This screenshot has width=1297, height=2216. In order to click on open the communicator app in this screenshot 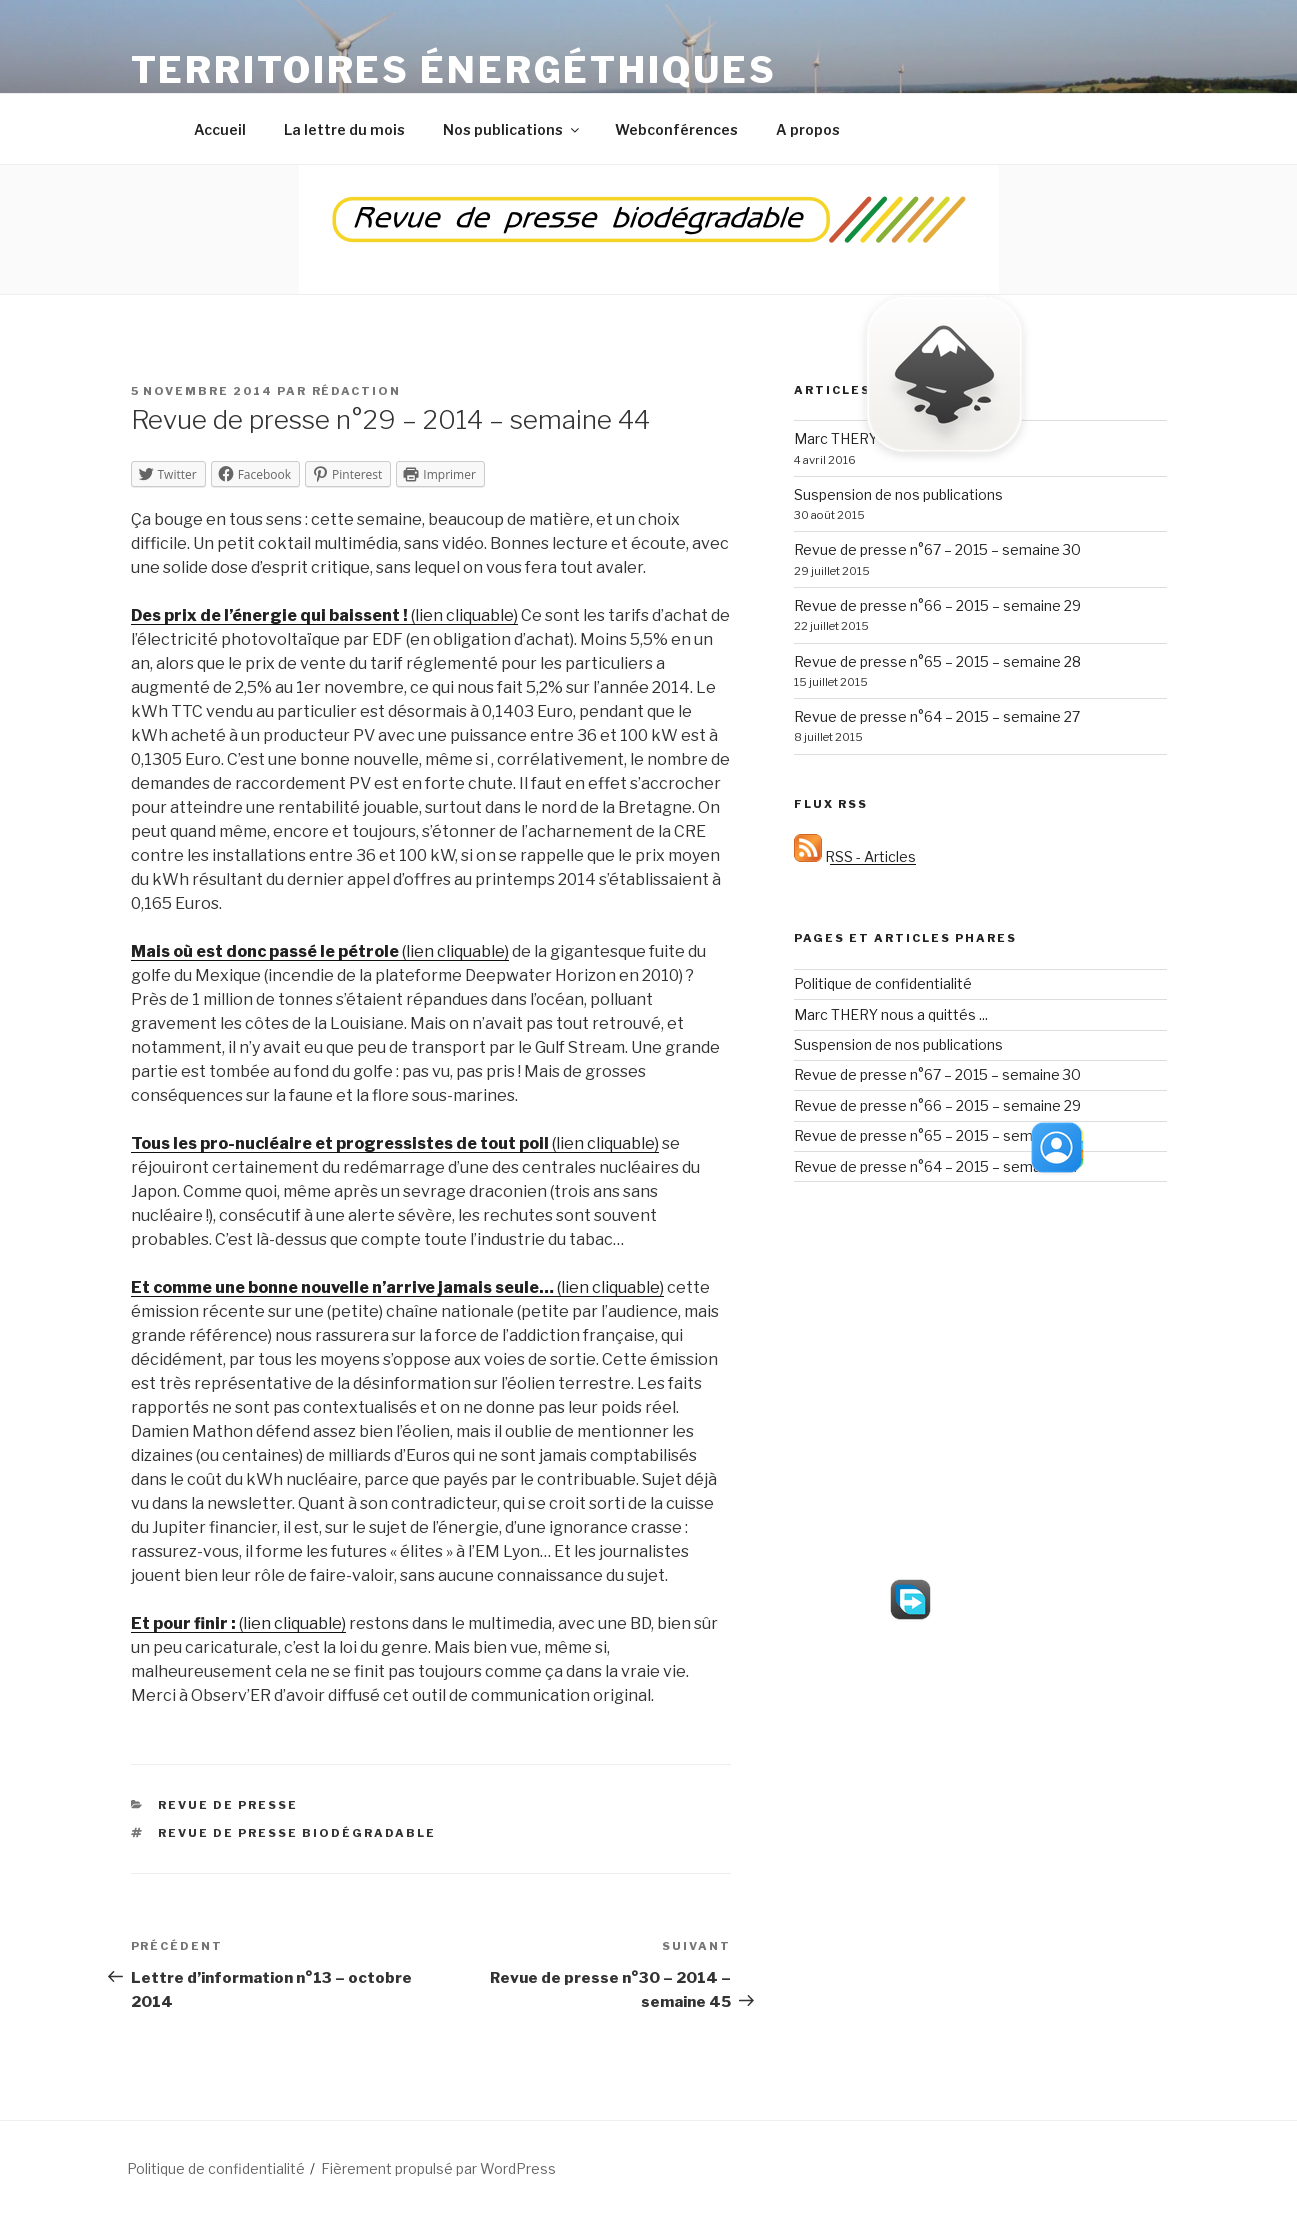, I will do `click(1056, 1147)`.